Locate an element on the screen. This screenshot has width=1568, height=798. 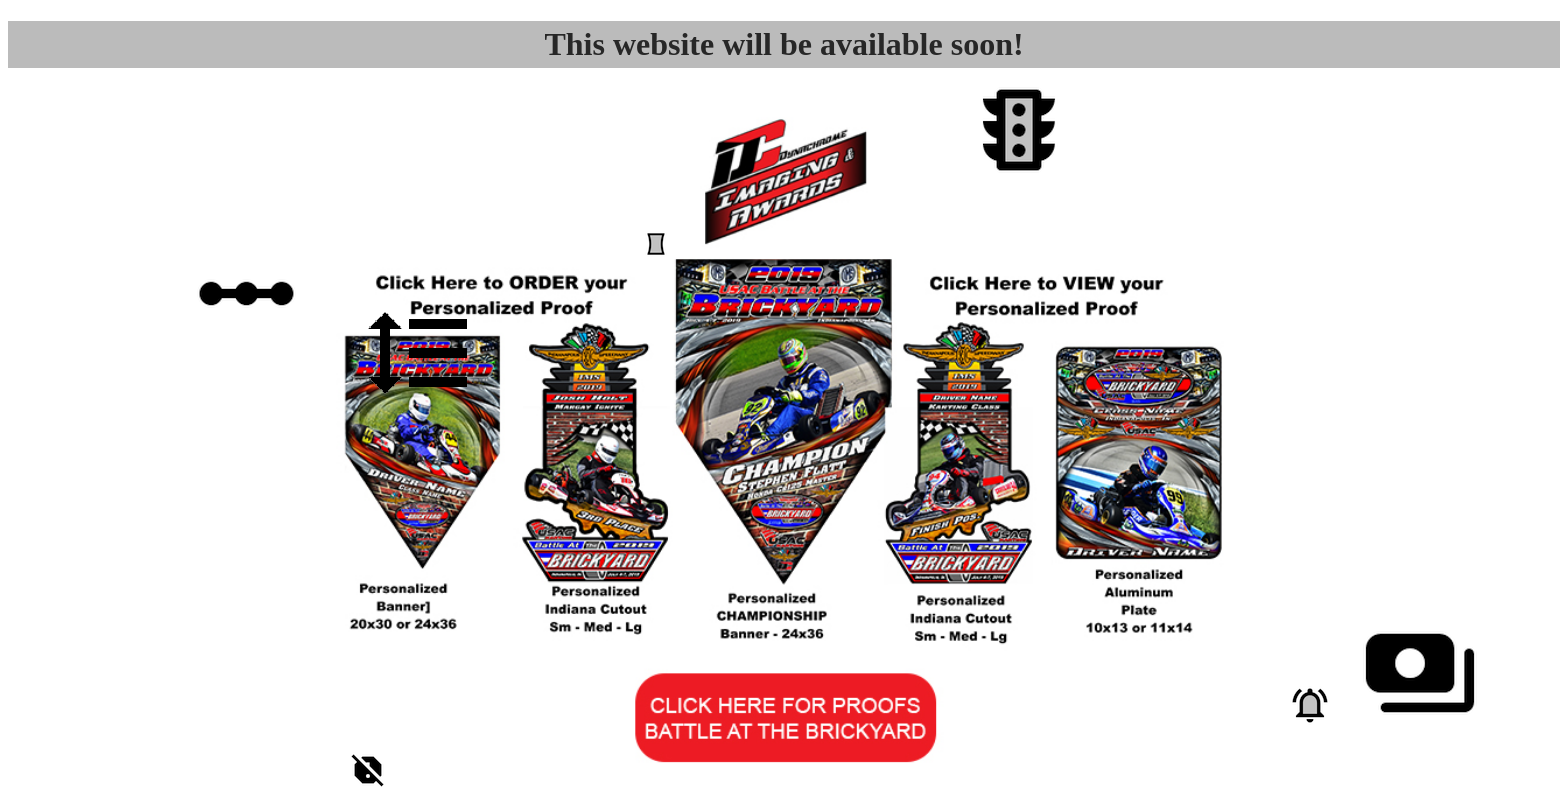
view traffic conditions on map is located at coordinates (1019, 130).